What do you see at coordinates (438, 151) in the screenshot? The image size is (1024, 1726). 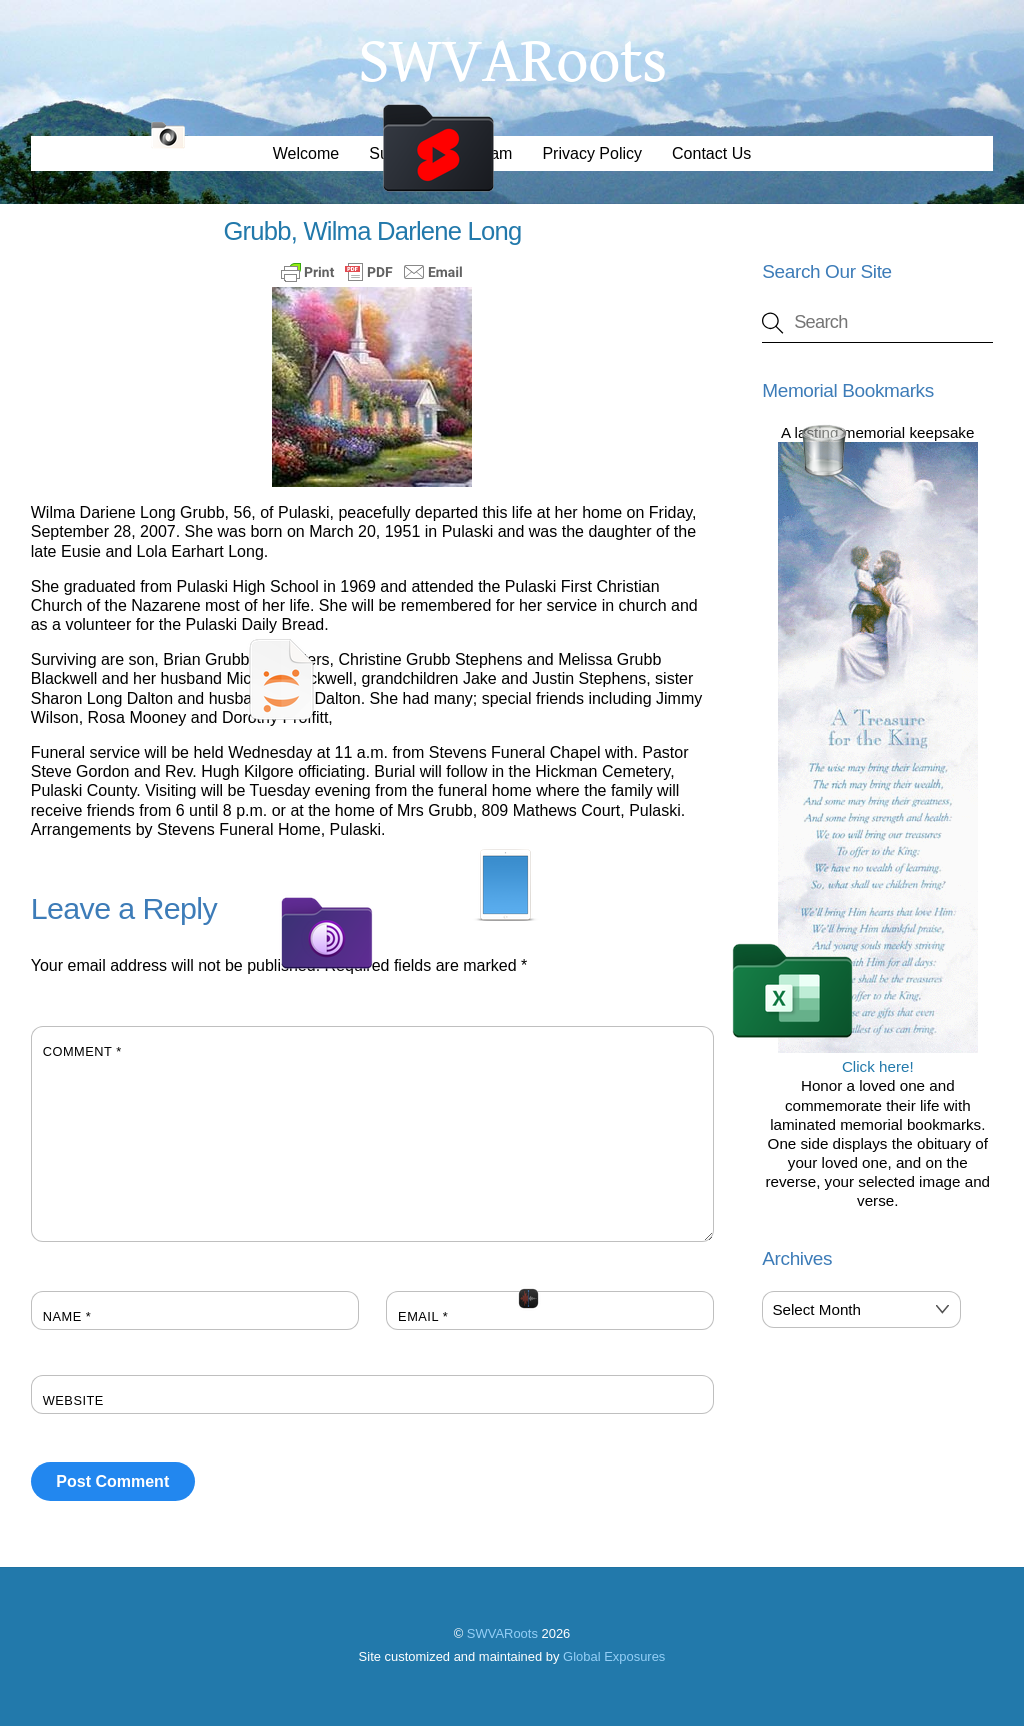 I see `open folder containing youtube shorts downloads` at bounding box center [438, 151].